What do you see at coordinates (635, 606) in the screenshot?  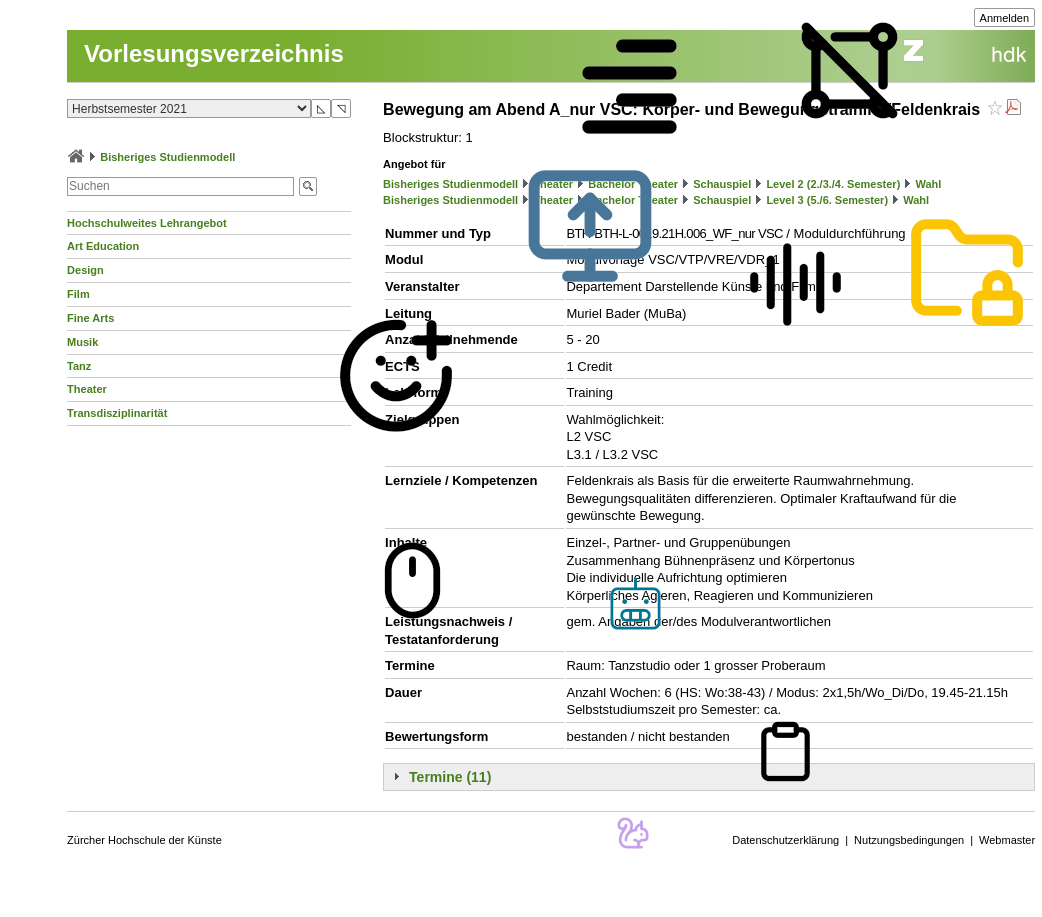 I see `access AI assistant or chatbot features` at bounding box center [635, 606].